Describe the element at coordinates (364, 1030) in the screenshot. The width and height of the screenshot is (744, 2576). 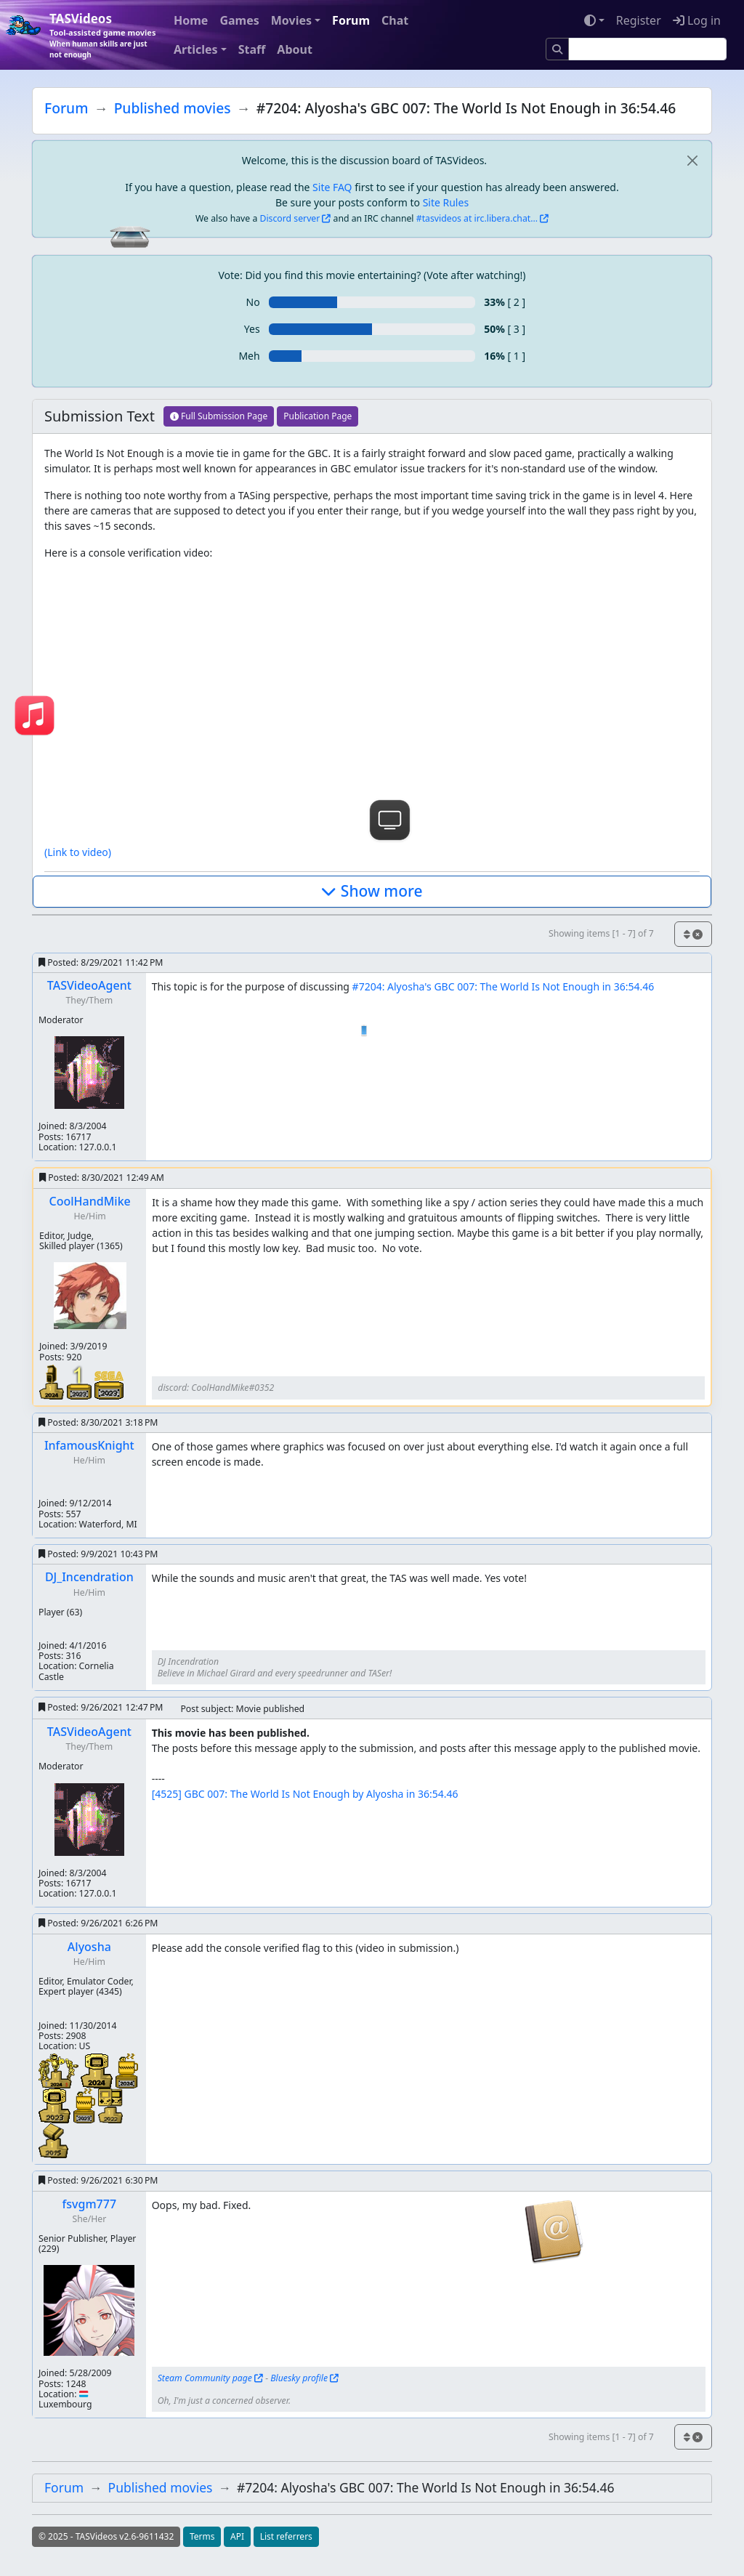
I see `manage connected iPhone device` at that location.